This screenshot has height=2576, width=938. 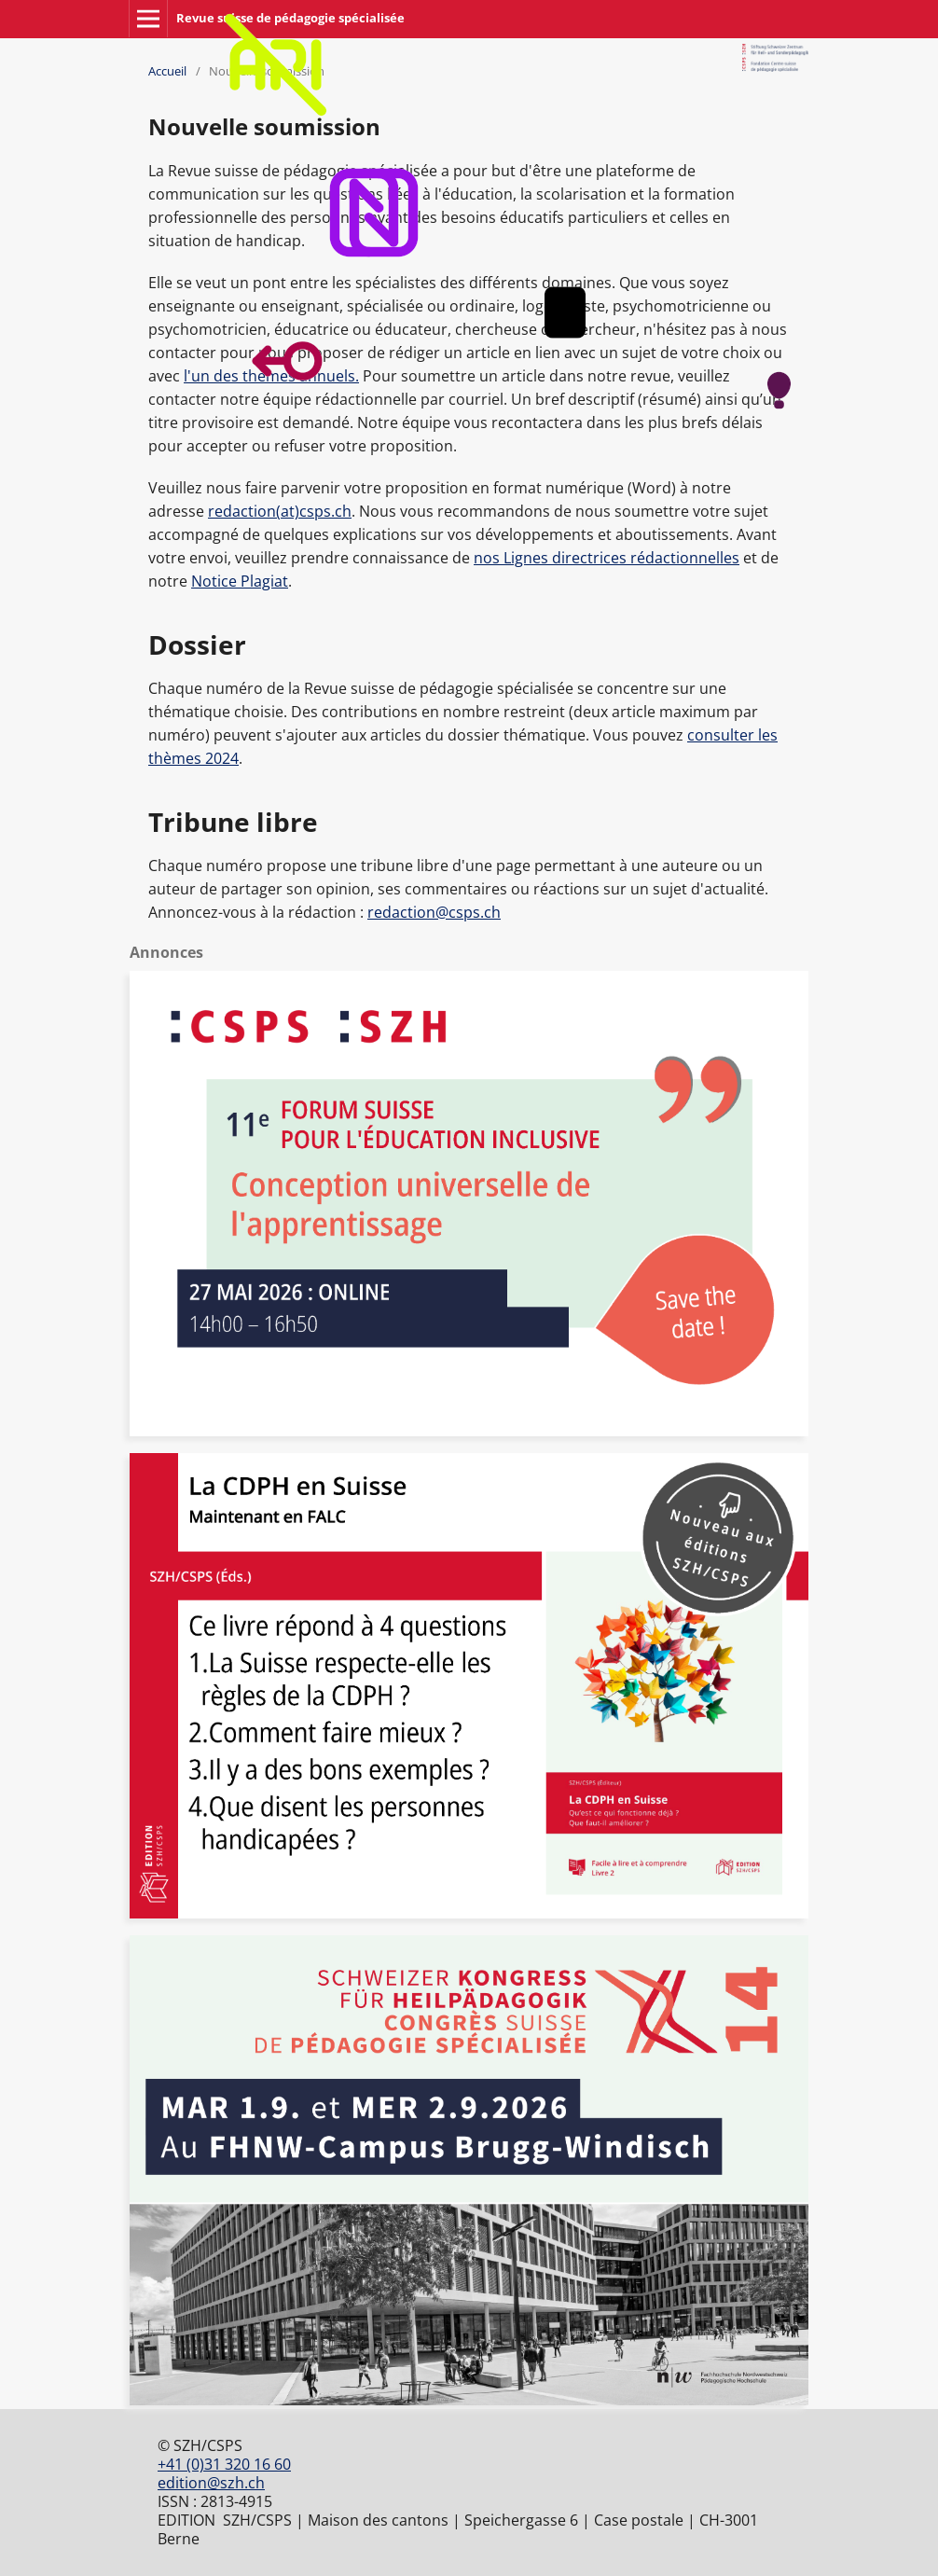 What do you see at coordinates (565, 312) in the screenshot?
I see `represents a vertical card or panel layout` at bounding box center [565, 312].